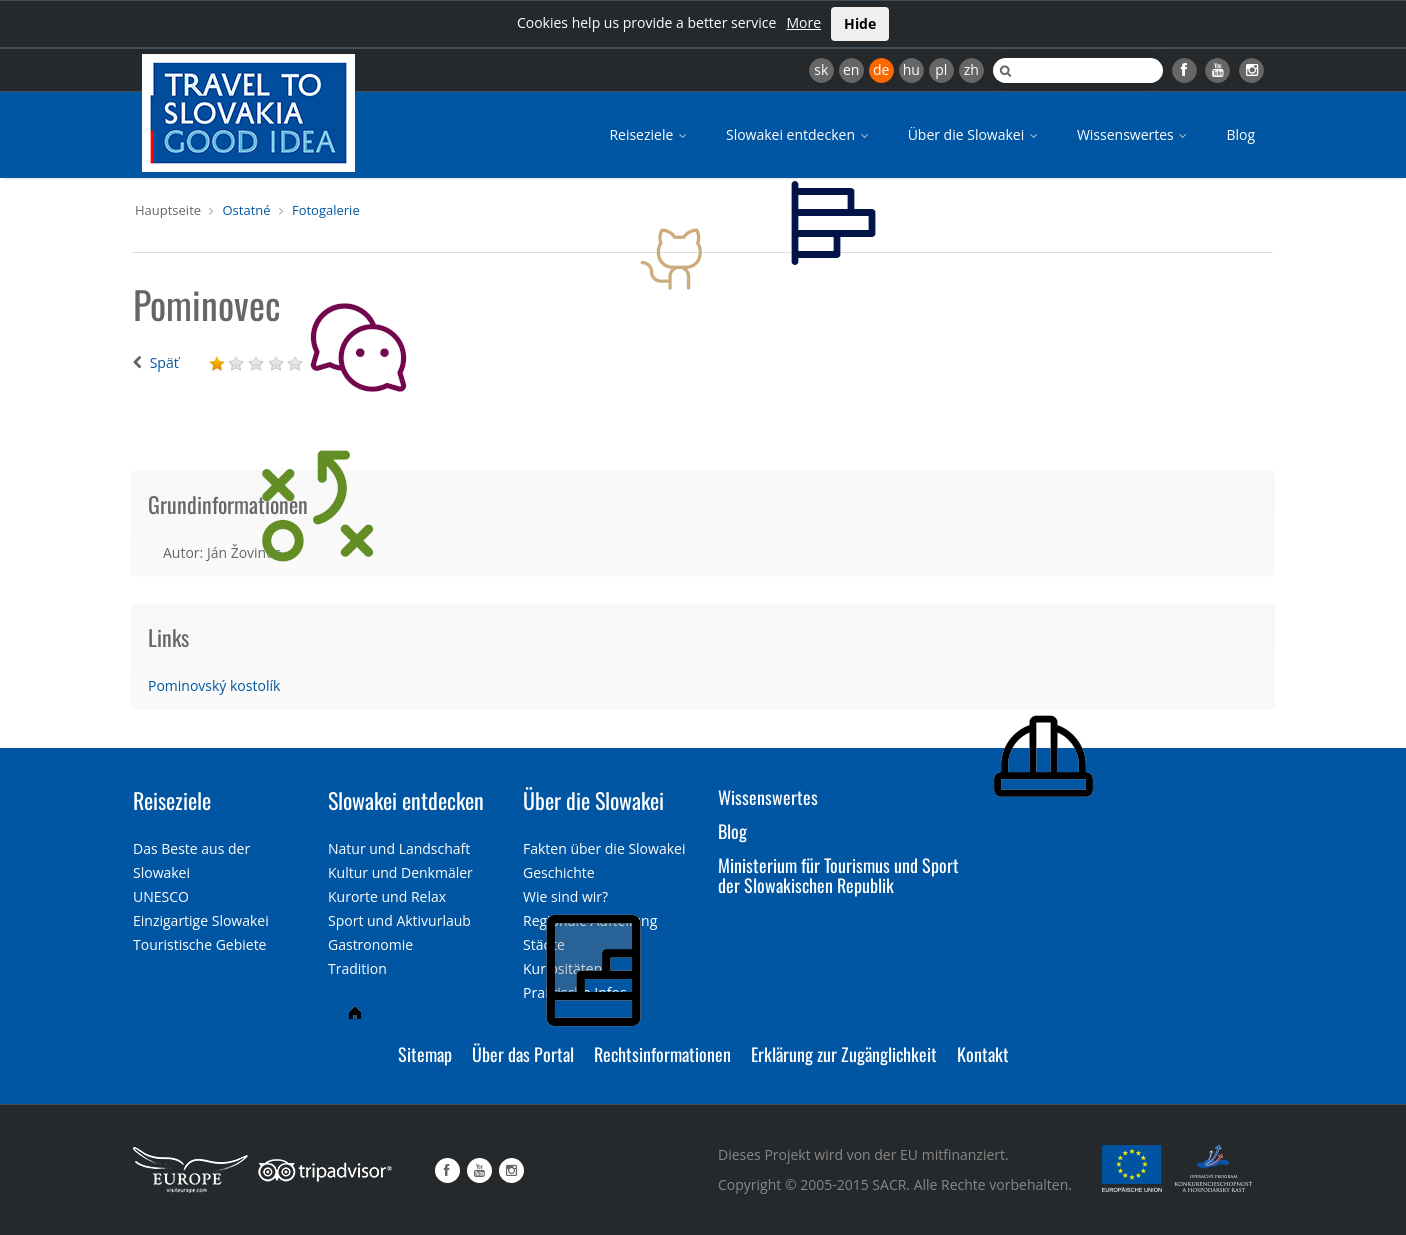  I want to click on access construction or site safety settings, so click(1043, 761).